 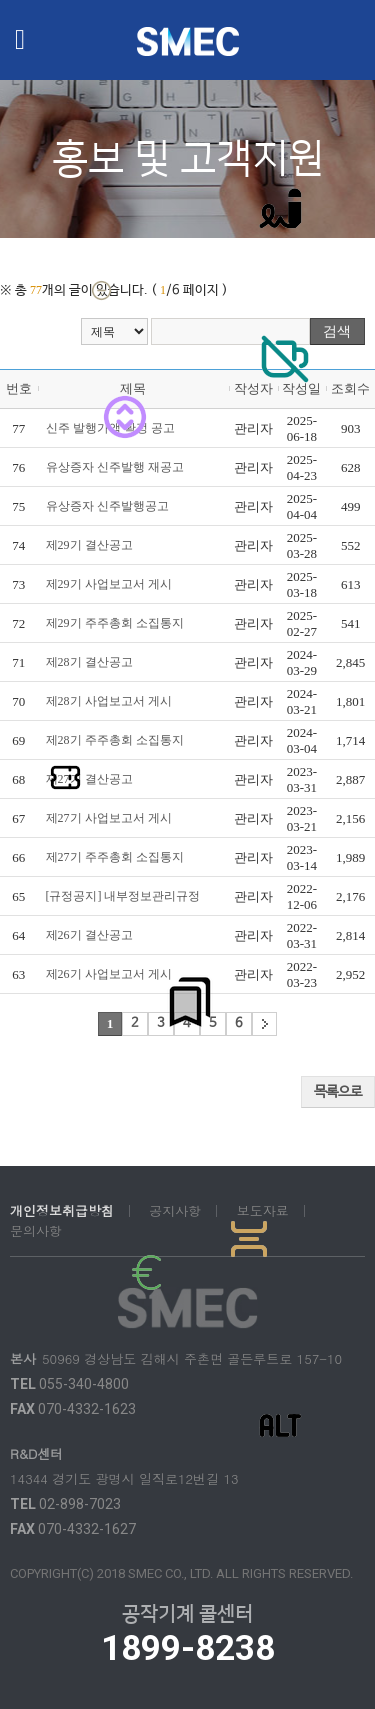 I want to click on no beverages allowed, so click(x=285, y=359).